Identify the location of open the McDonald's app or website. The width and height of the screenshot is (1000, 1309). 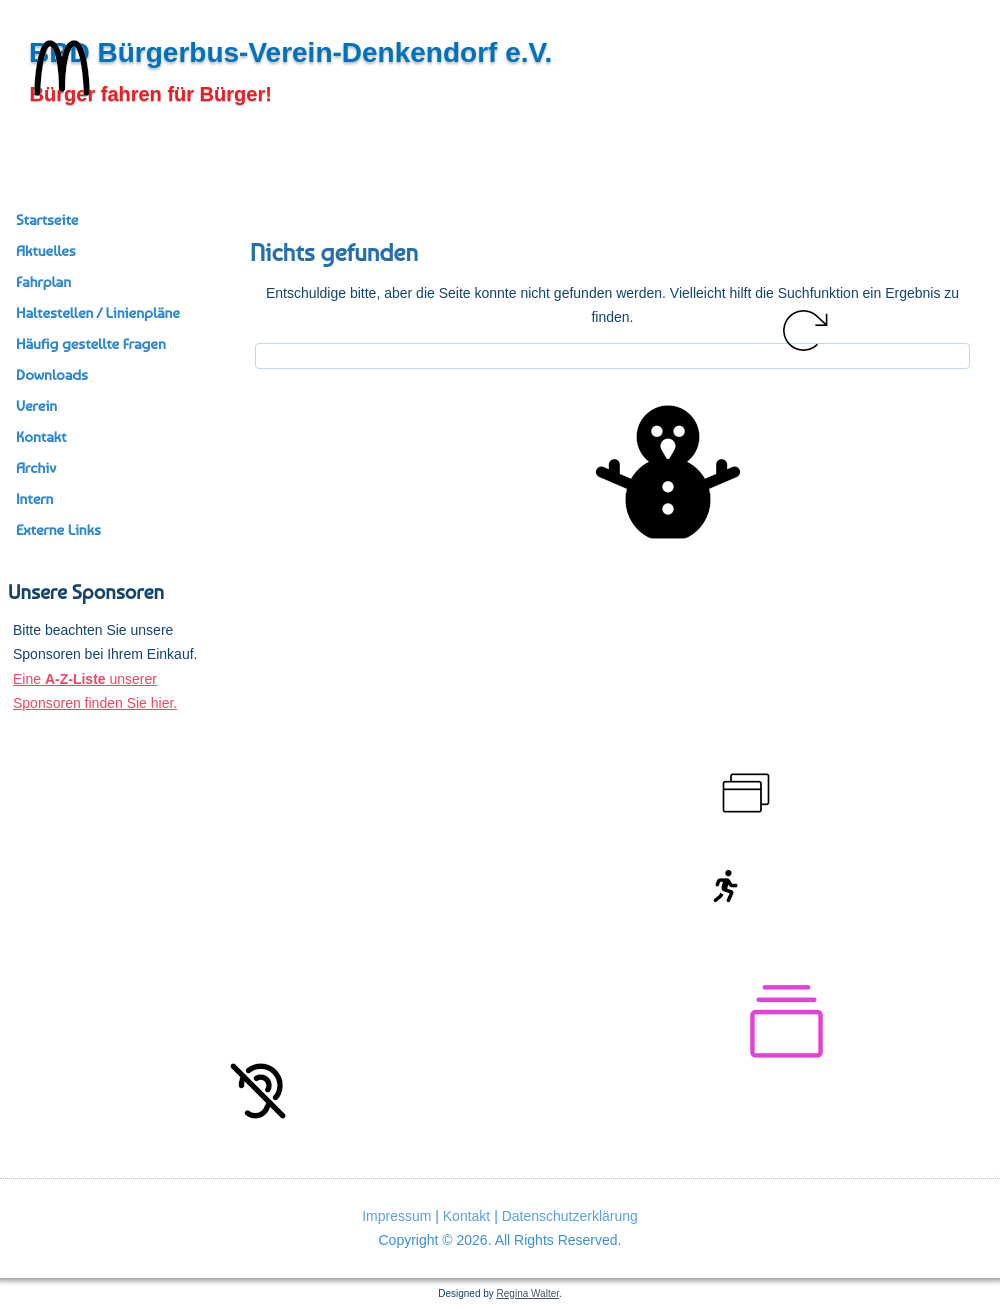
(62, 68).